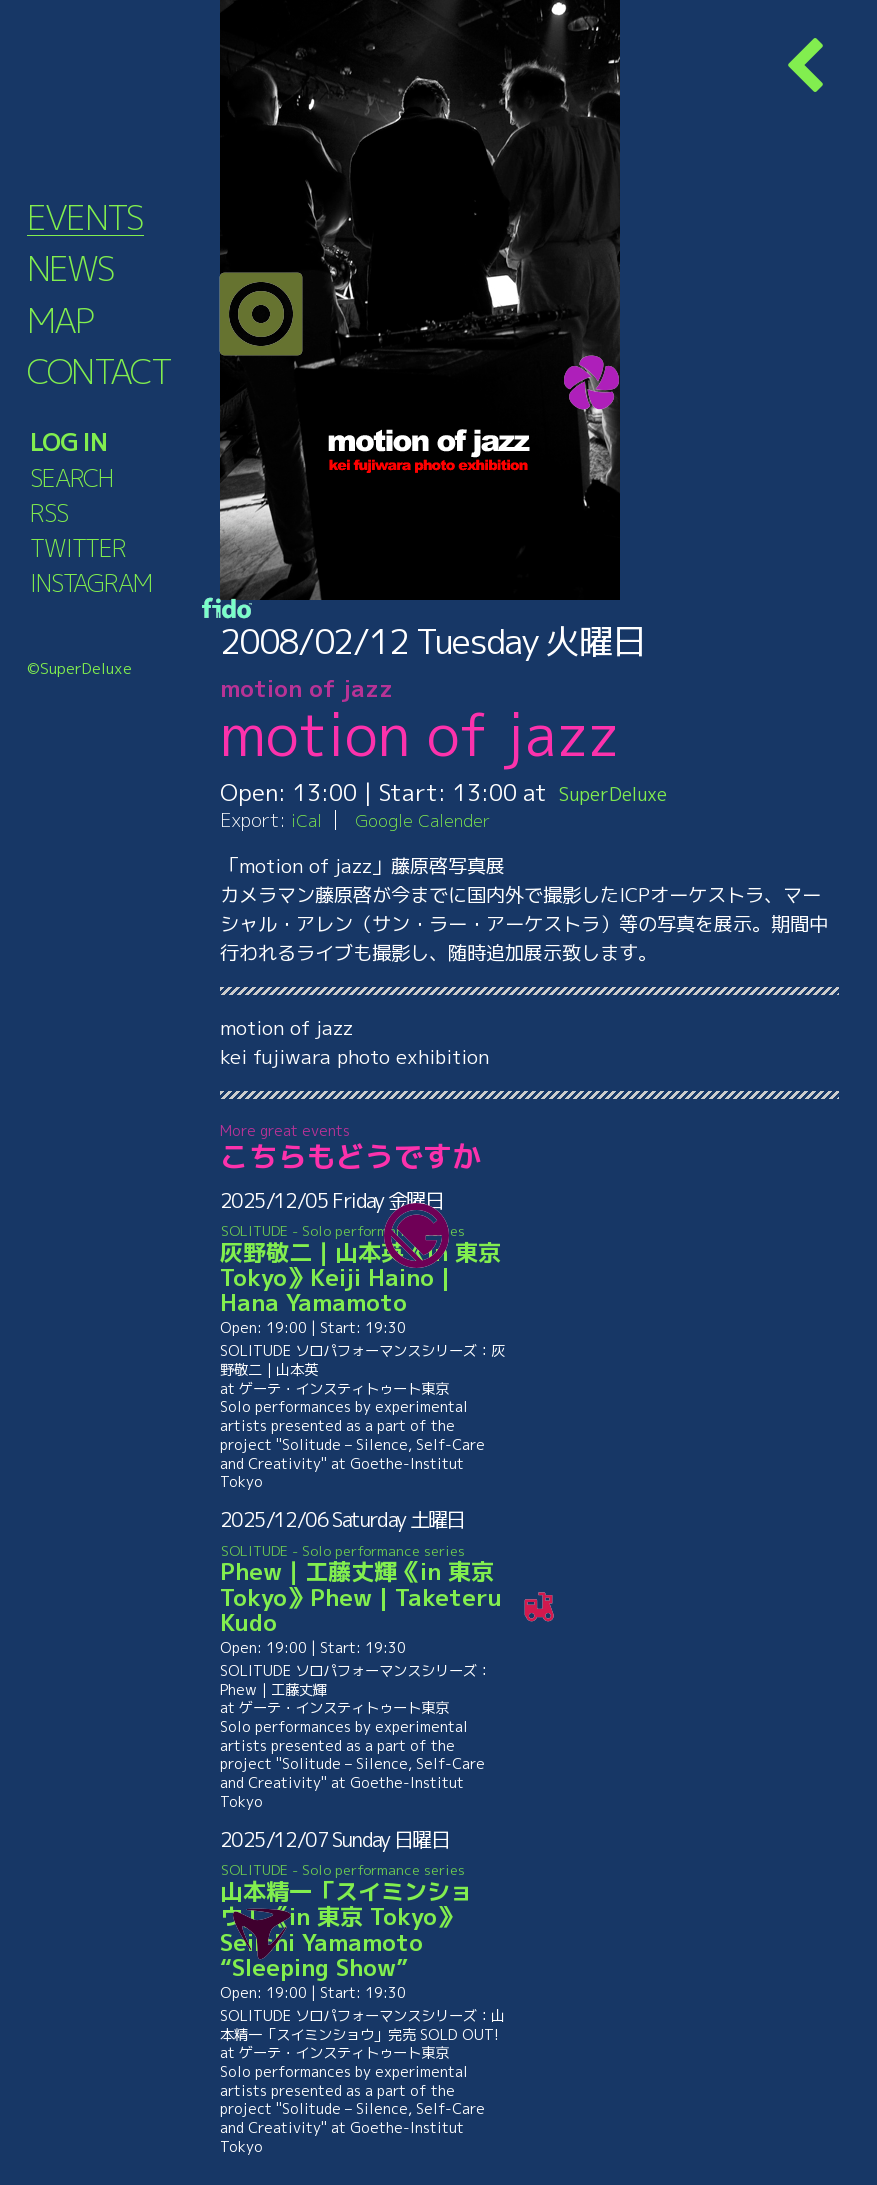 This screenshot has width=877, height=2185. Describe the element at coordinates (261, 314) in the screenshot. I see `adjust speaker or audio output settings` at that location.